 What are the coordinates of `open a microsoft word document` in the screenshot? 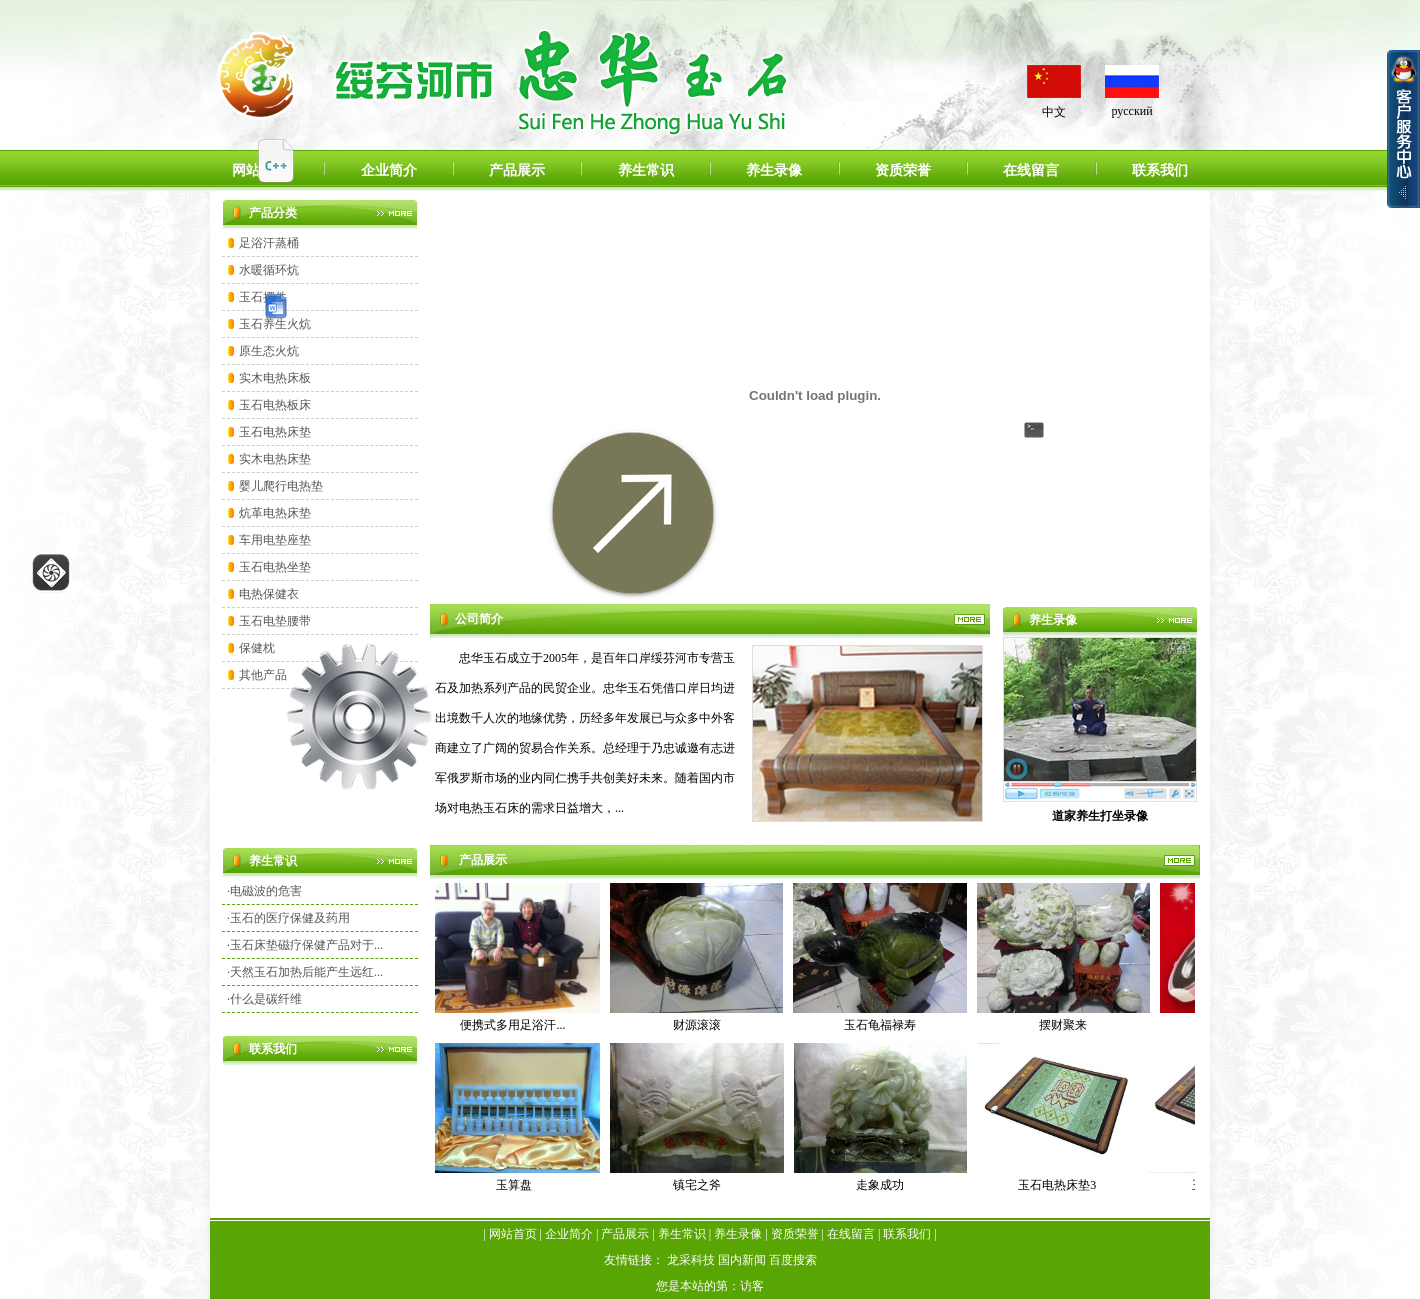 It's located at (276, 306).